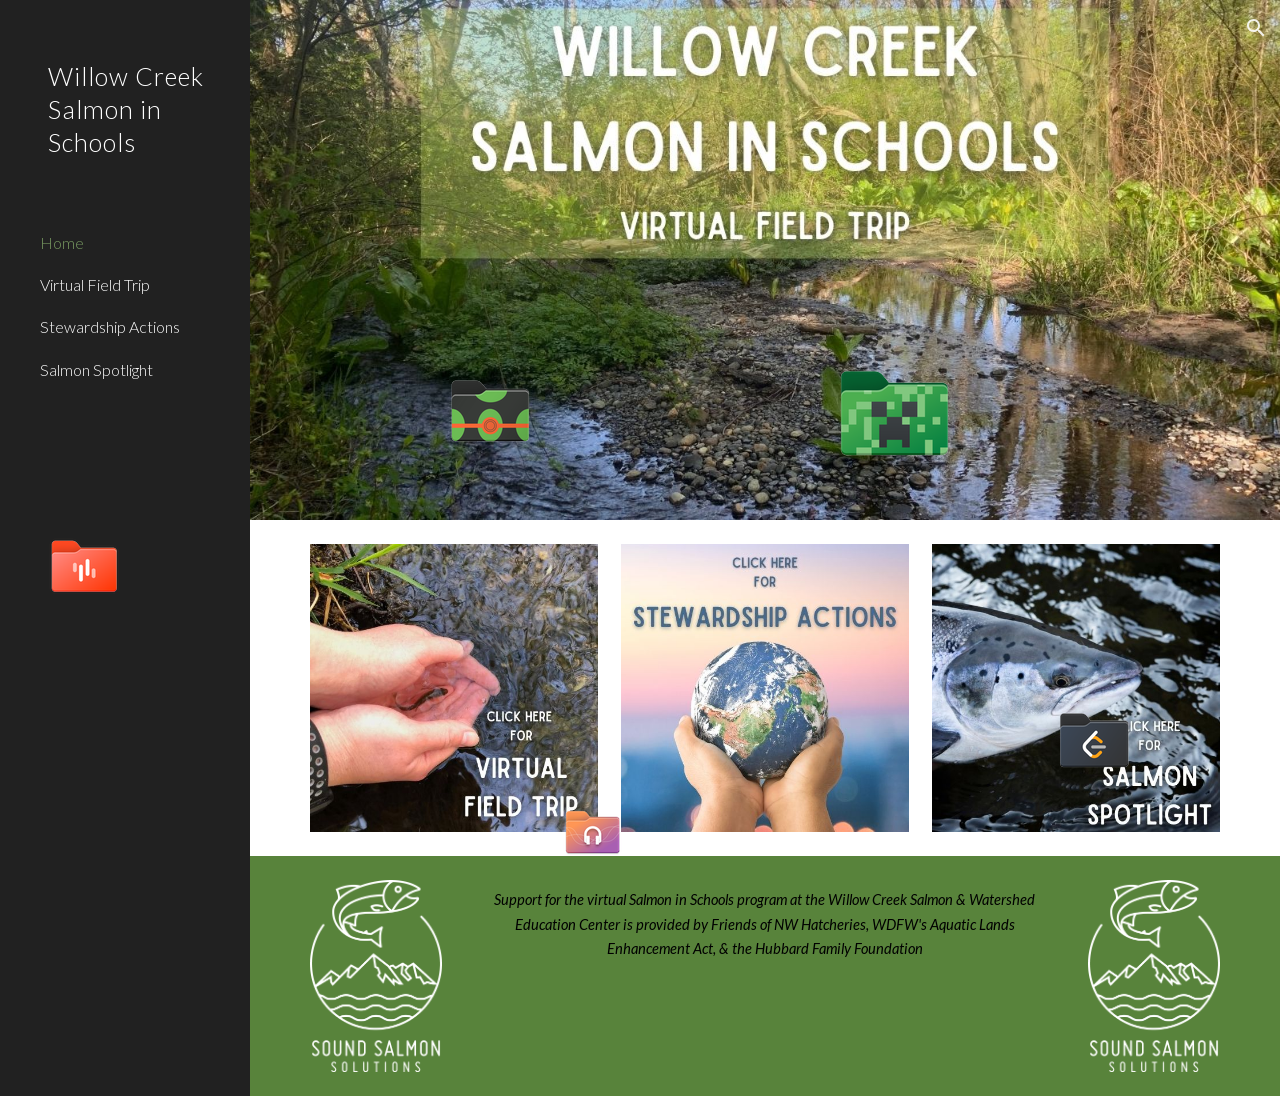 This screenshot has width=1280, height=1096. Describe the element at coordinates (894, 416) in the screenshot. I see `open minecraft game files folder` at that location.